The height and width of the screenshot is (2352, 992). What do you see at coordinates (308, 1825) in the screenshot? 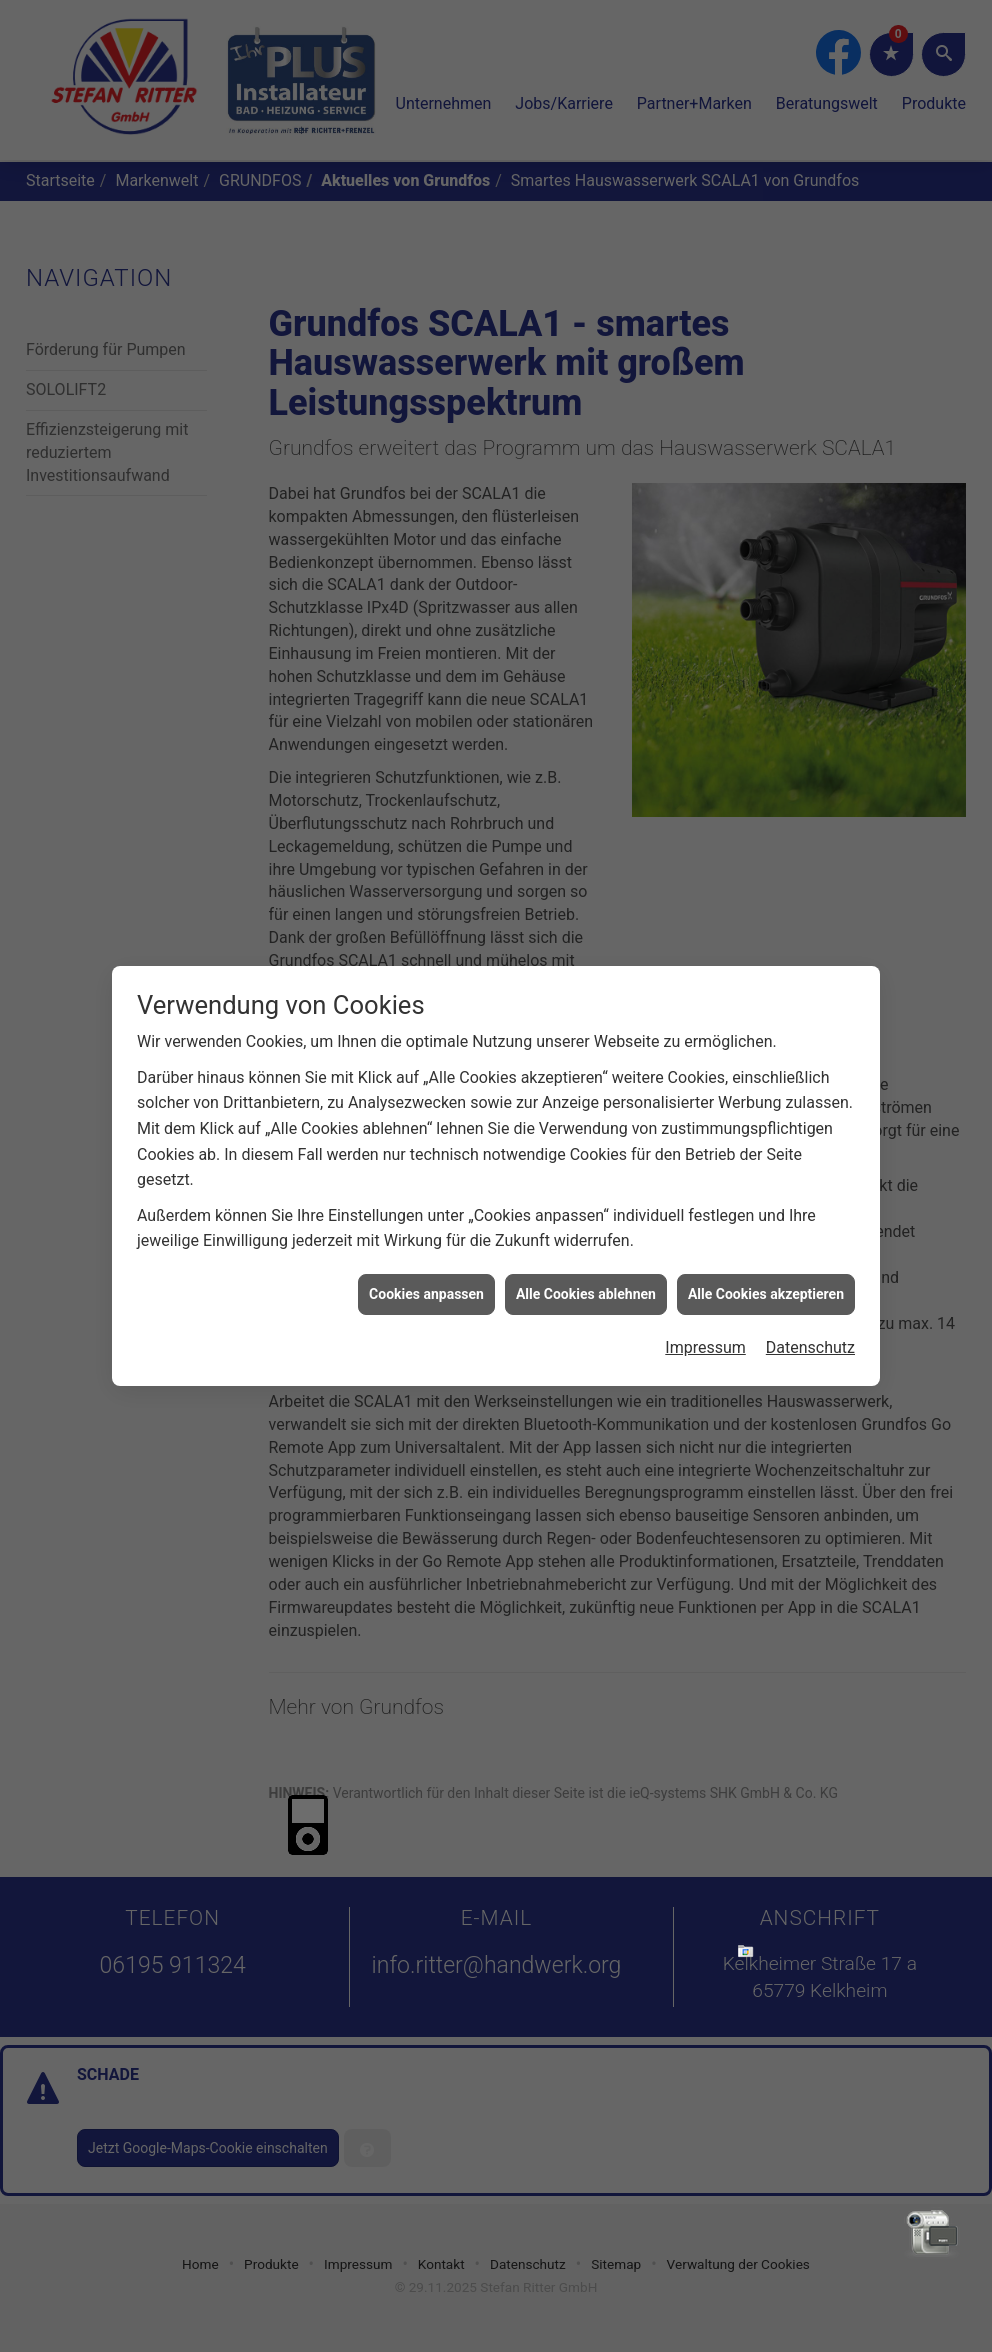
I see `access connected iPod Classic device` at bounding box center [308, 1825].